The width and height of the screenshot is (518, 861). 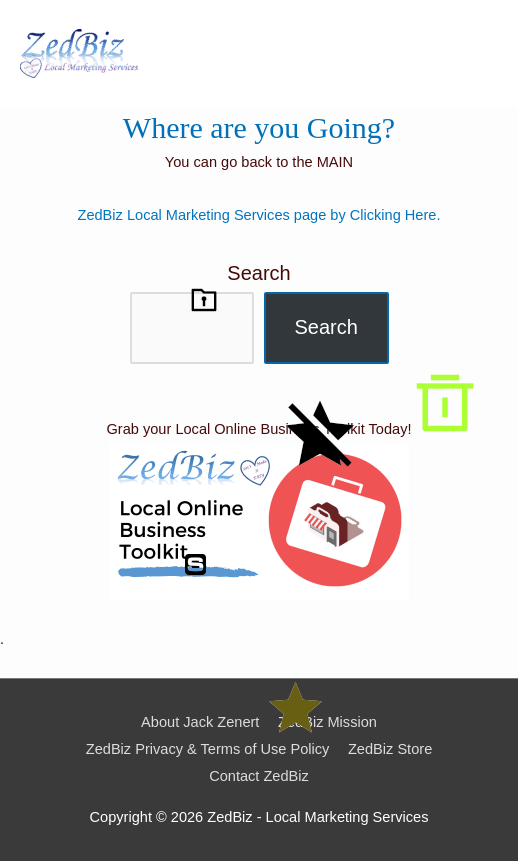 What do you see at coordinates (320, 435) in the screenshot?
I see `disable or turn off favorites` at bounding box center [320, 435].